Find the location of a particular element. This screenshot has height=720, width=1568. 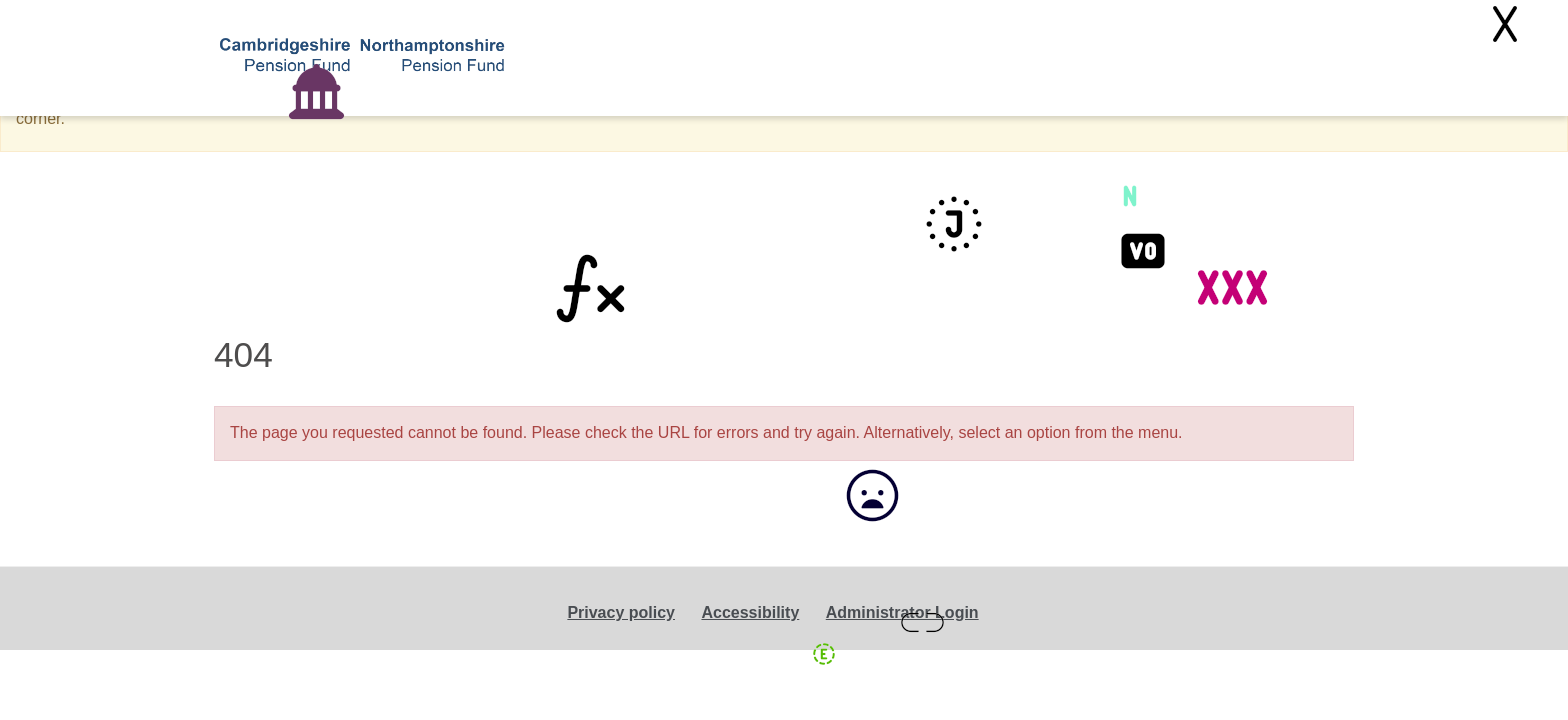

view government or civic services is located at coordinates (316, 91).